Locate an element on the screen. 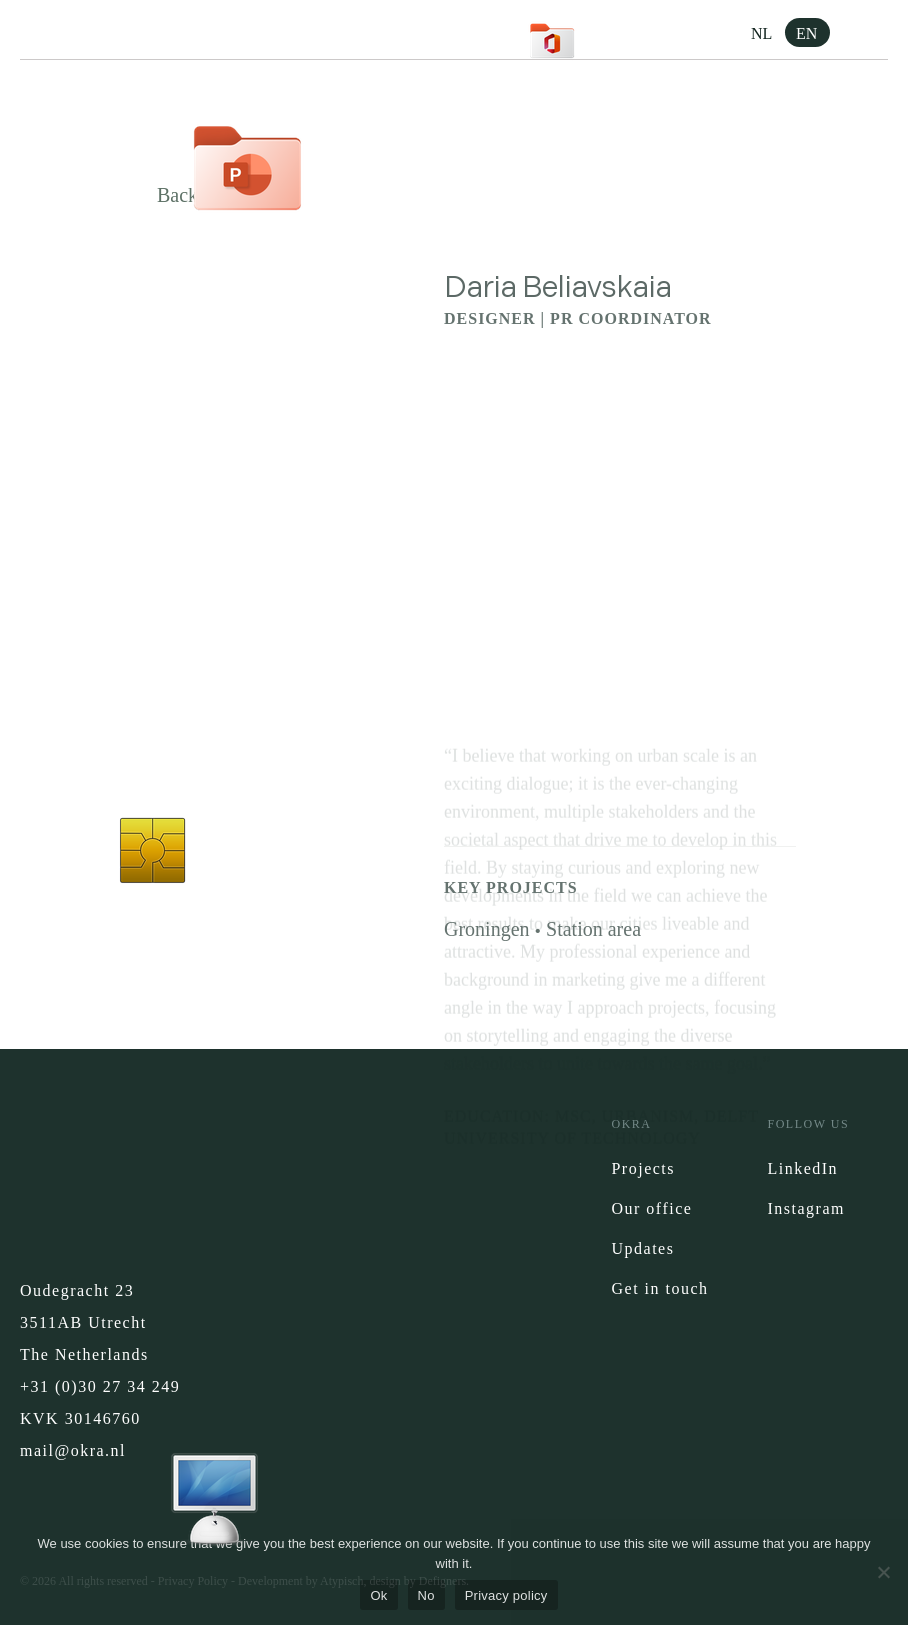 The height and width of the screenshot is (1625, 908). open microsoft office files folder is located at coordinates (552, 42).